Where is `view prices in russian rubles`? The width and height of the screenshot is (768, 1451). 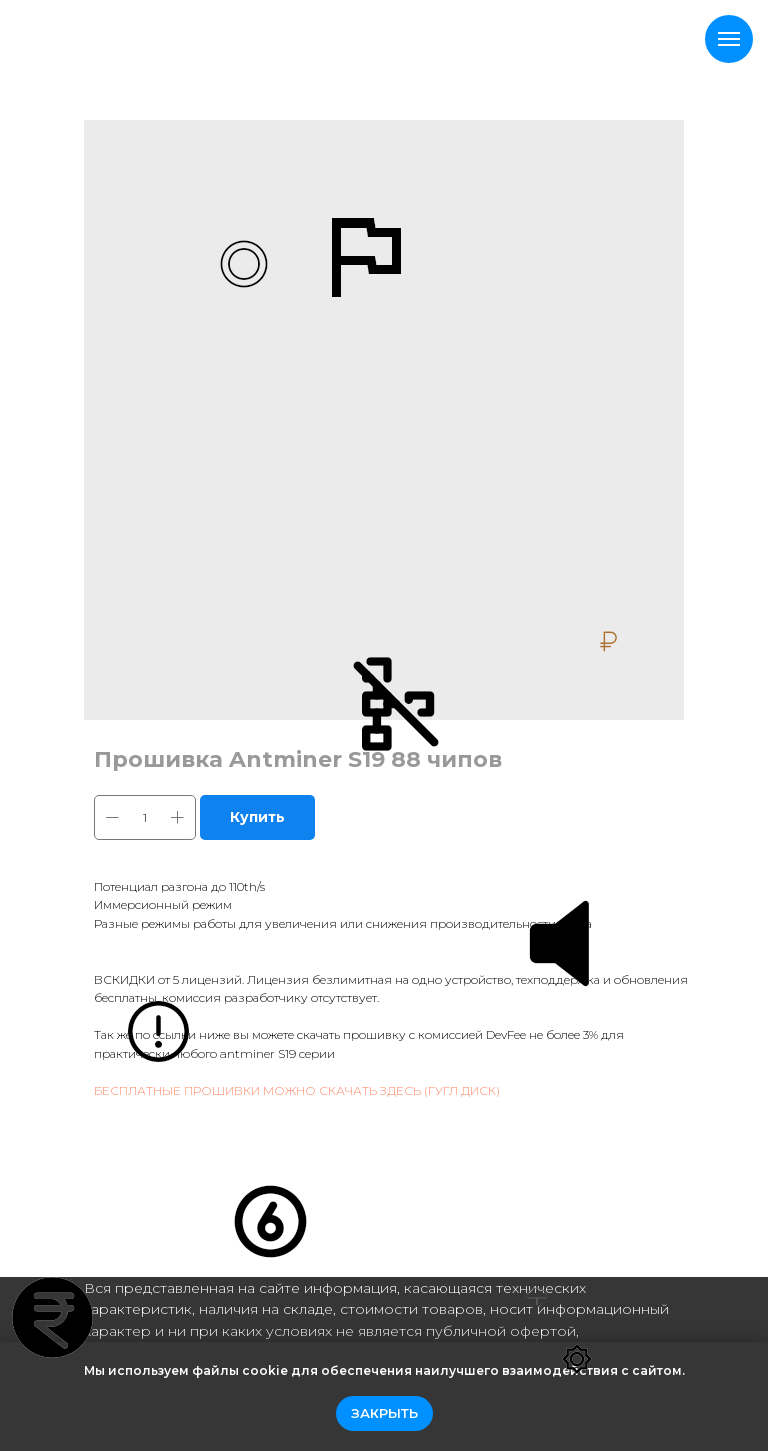
view prices in russian rubles is located at coordinates (608, 641).